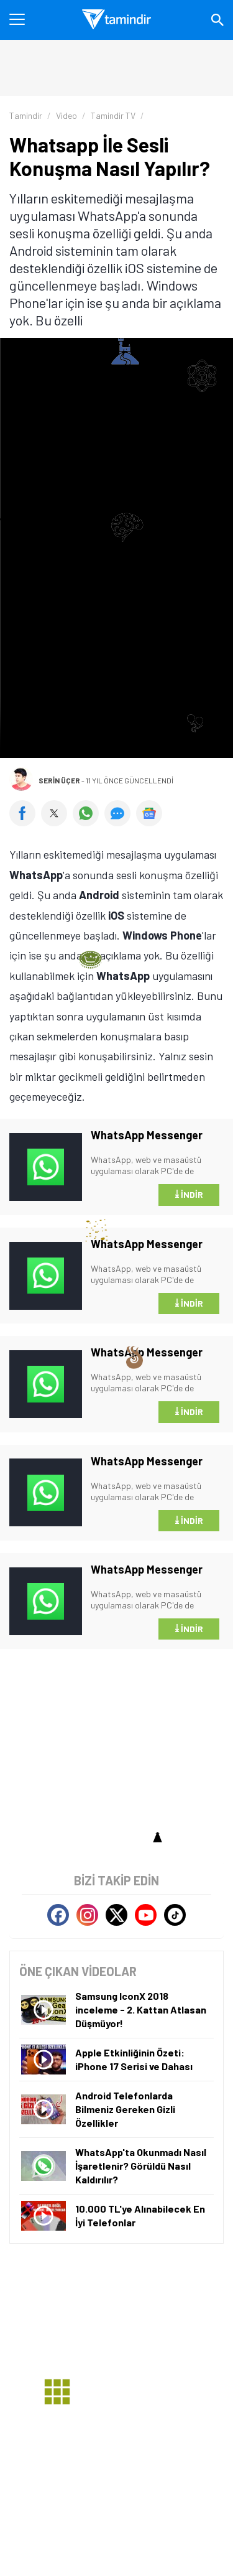 The height and width of the screenshot is (2576, 233). Describe the element at coordinates (134, 1357) in the screenshot. I see `indicates weather effect active in game` at that location.